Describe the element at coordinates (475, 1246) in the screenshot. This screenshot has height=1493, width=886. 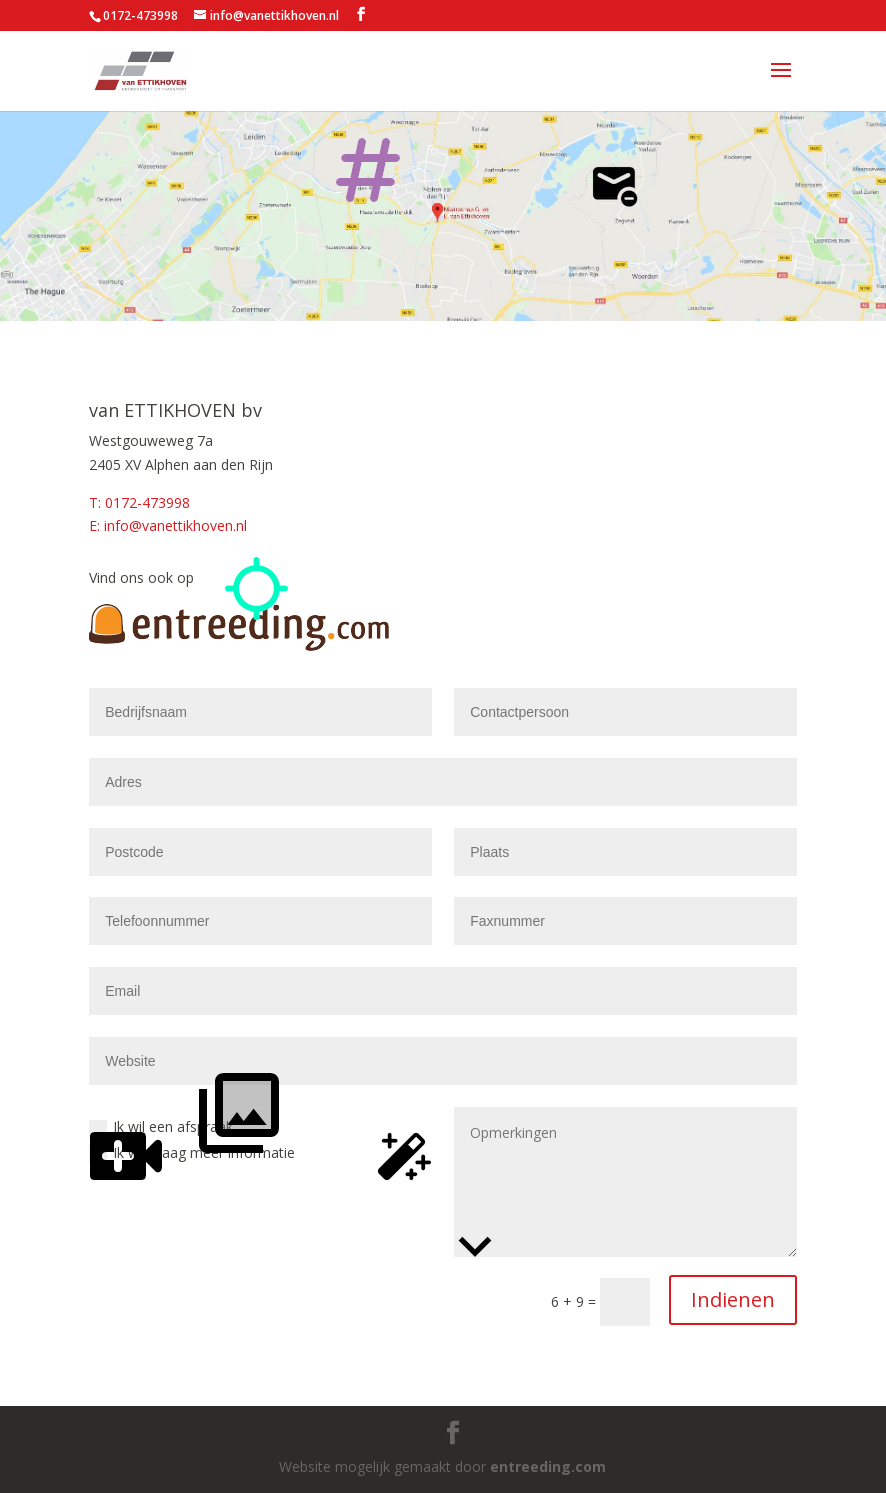
I see `expand a collapsed section or dropdown menu` at that location.